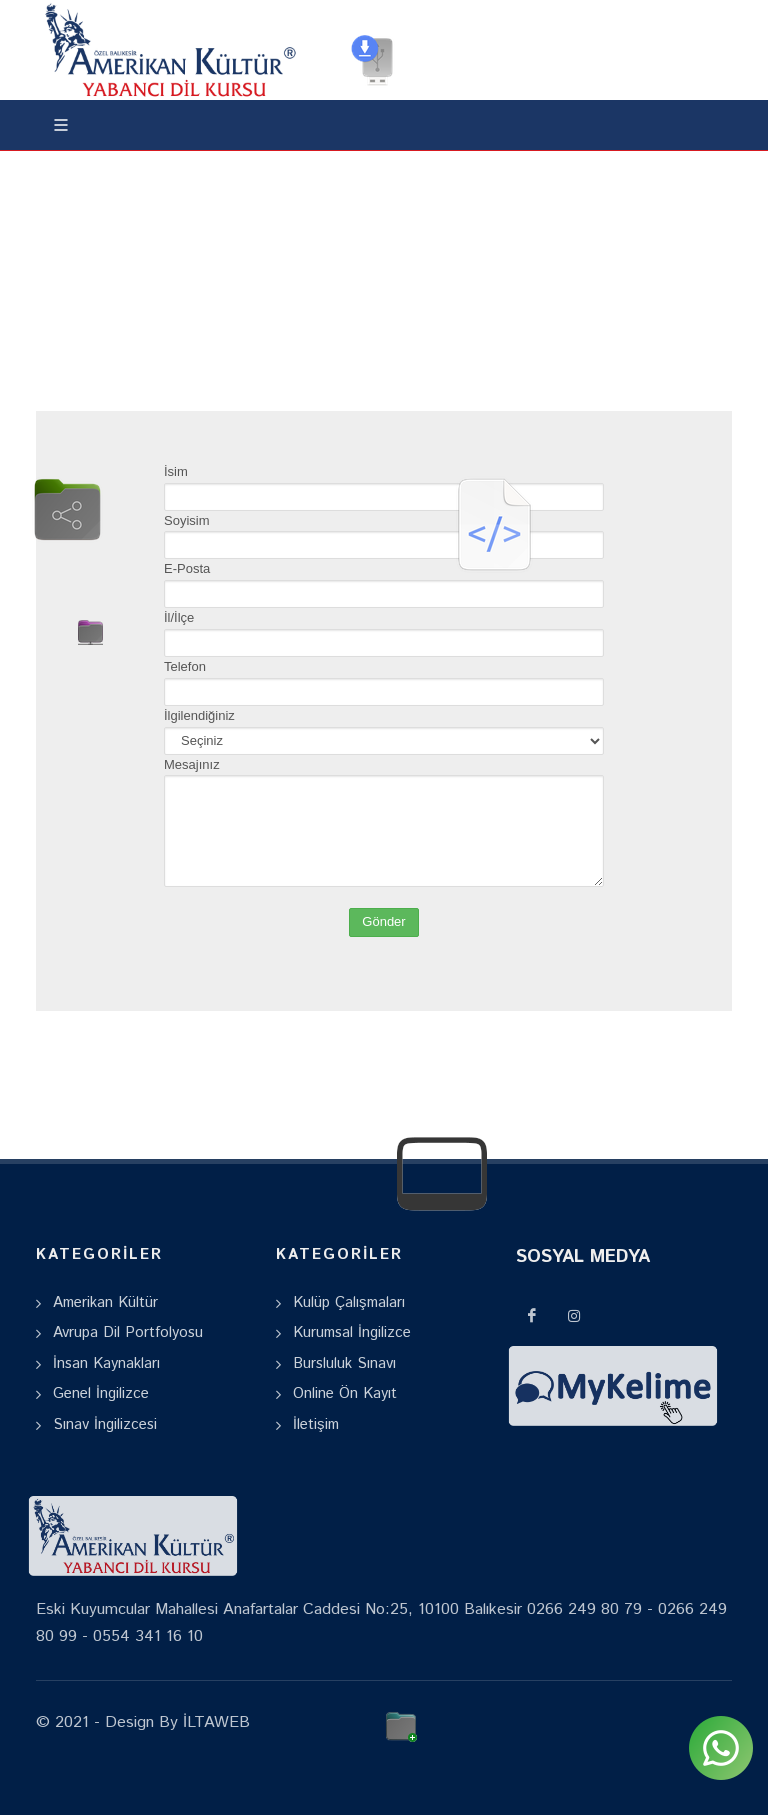  Describe the element at coordinates (67, 509) in the screenshot. I see `access your public shared folder` at that location.